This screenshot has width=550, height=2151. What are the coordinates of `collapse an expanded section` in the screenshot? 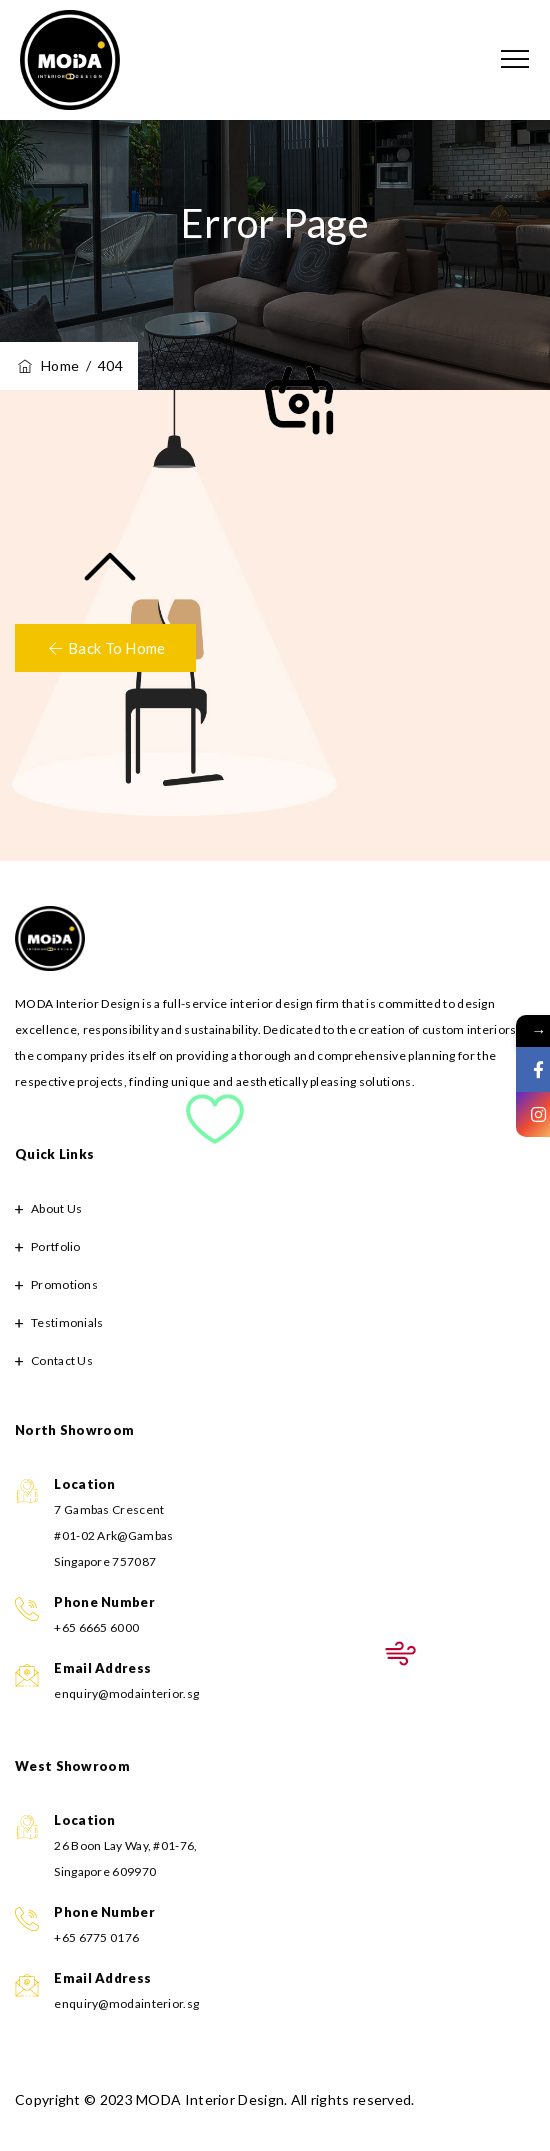 It's located at (110, 569).